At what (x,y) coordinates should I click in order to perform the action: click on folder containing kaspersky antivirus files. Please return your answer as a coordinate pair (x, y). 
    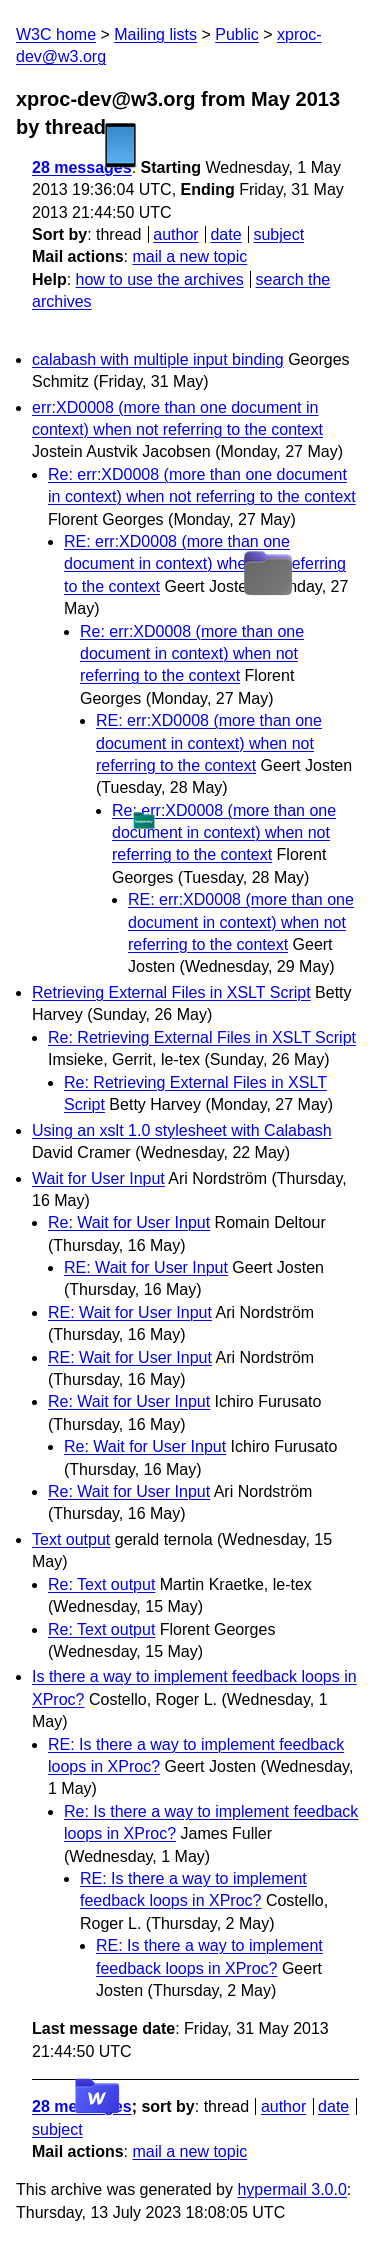
    Looking at the image, I should click on (144, 821).